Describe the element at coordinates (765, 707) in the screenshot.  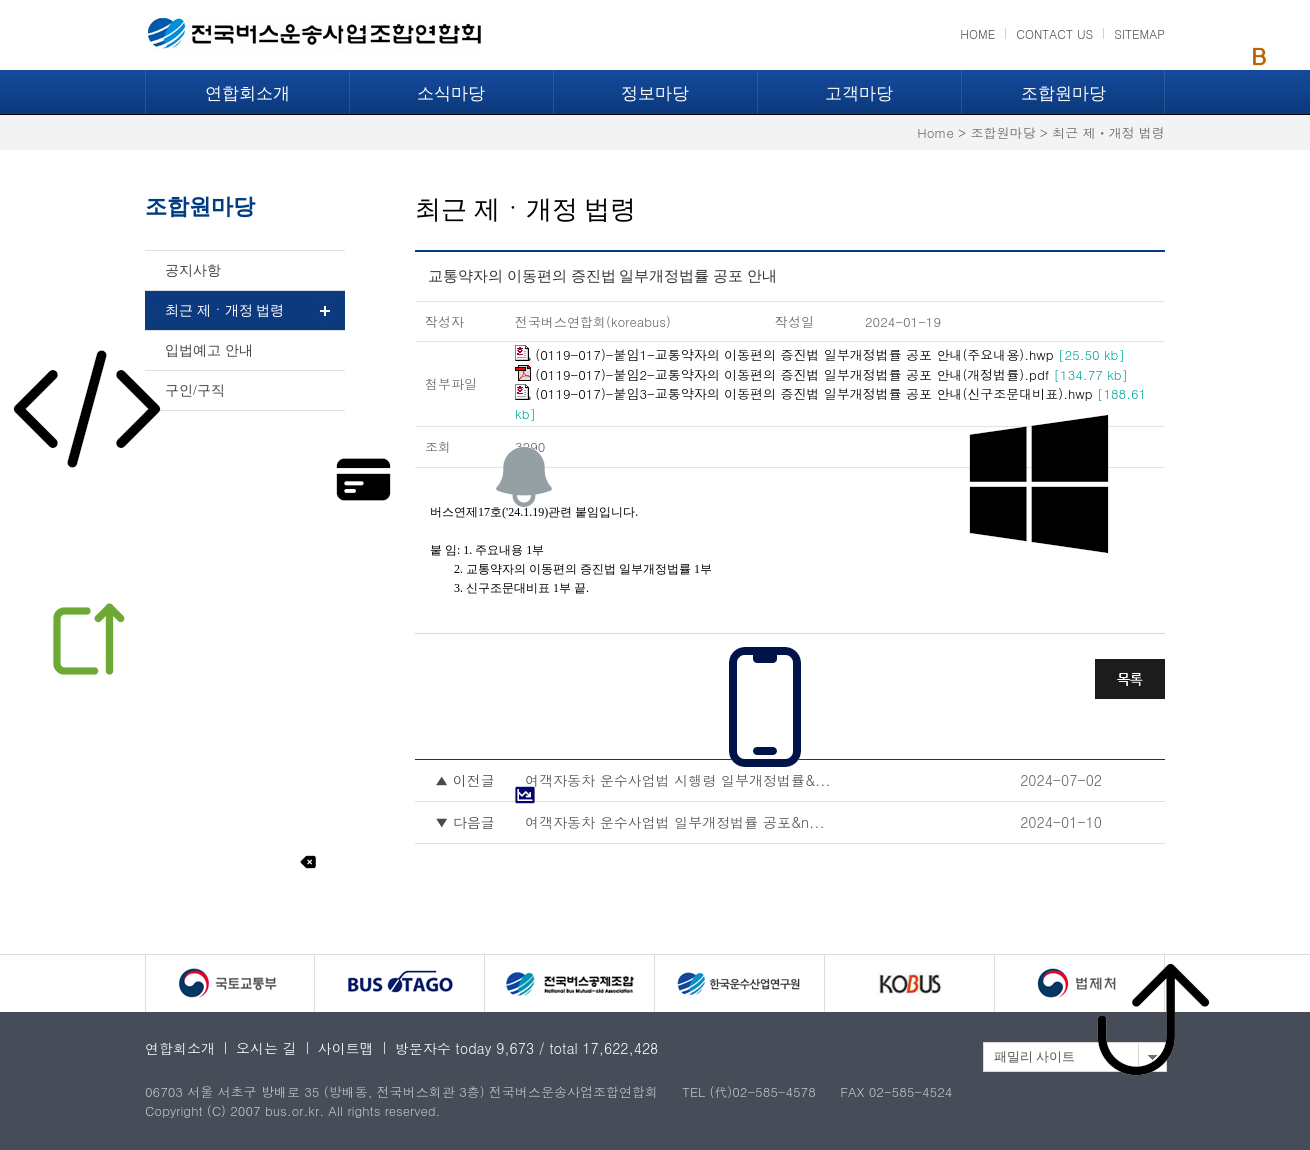
I see `access mobile device settings` at that location.